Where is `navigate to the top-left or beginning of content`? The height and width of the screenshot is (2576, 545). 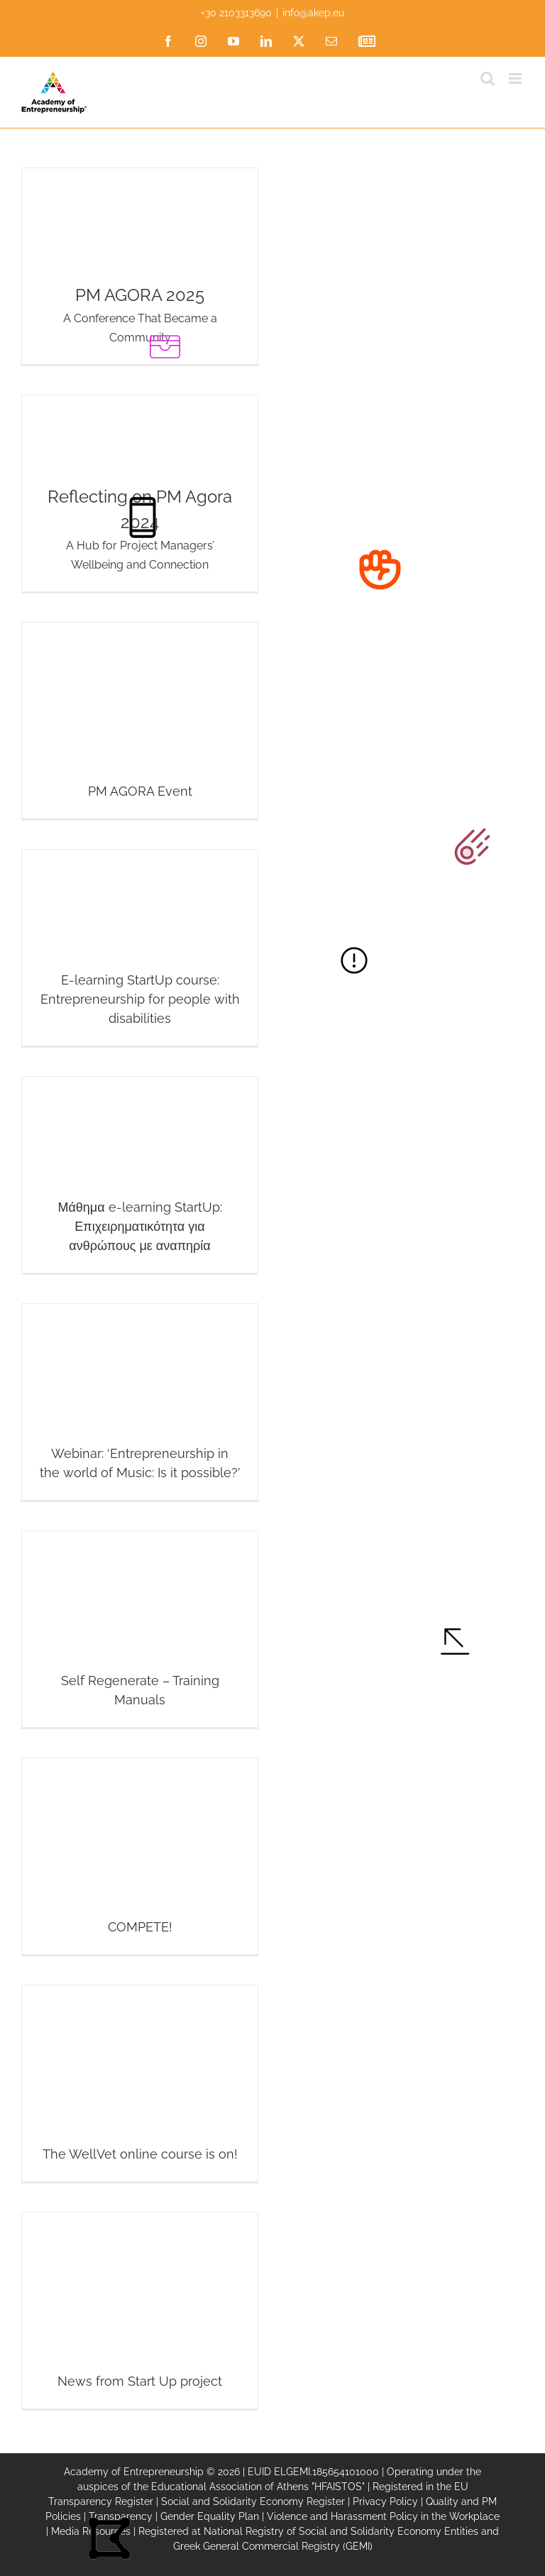
navigate to the top-left or beginning of content is located at coordinates (453, 1641).